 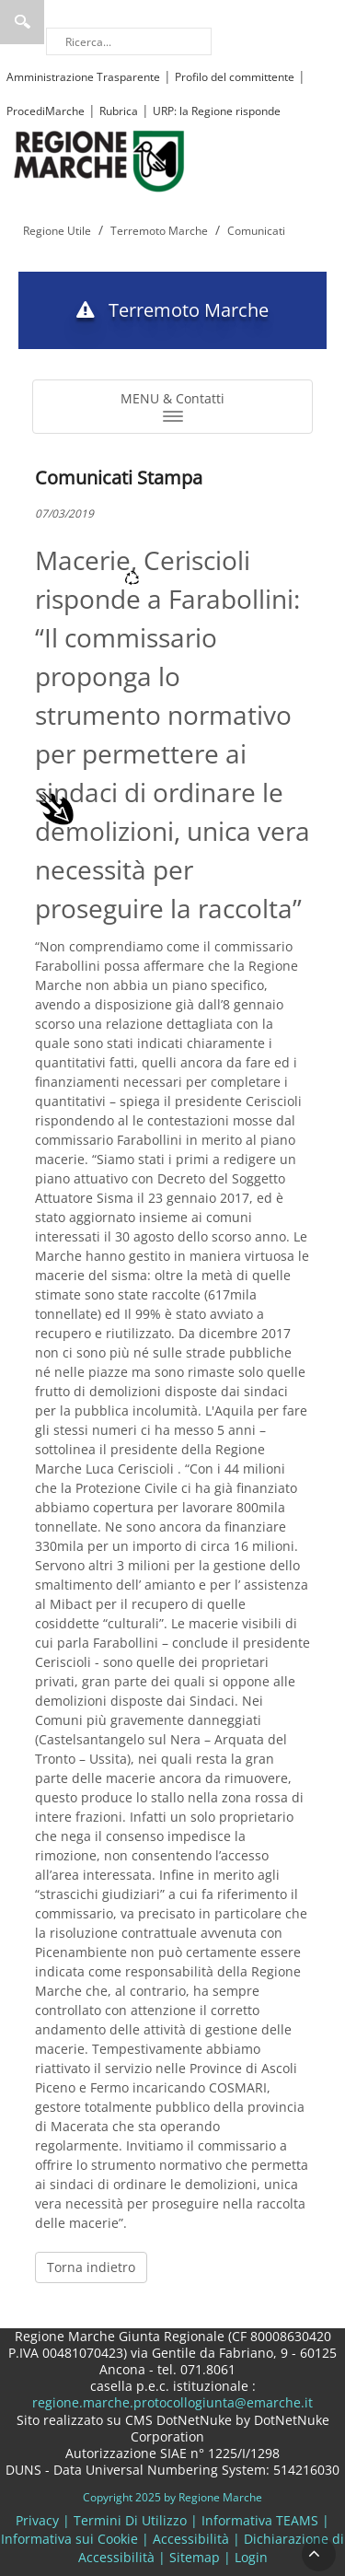 I want to click on fire a special attack or projectile, so click(x=56, y=809).